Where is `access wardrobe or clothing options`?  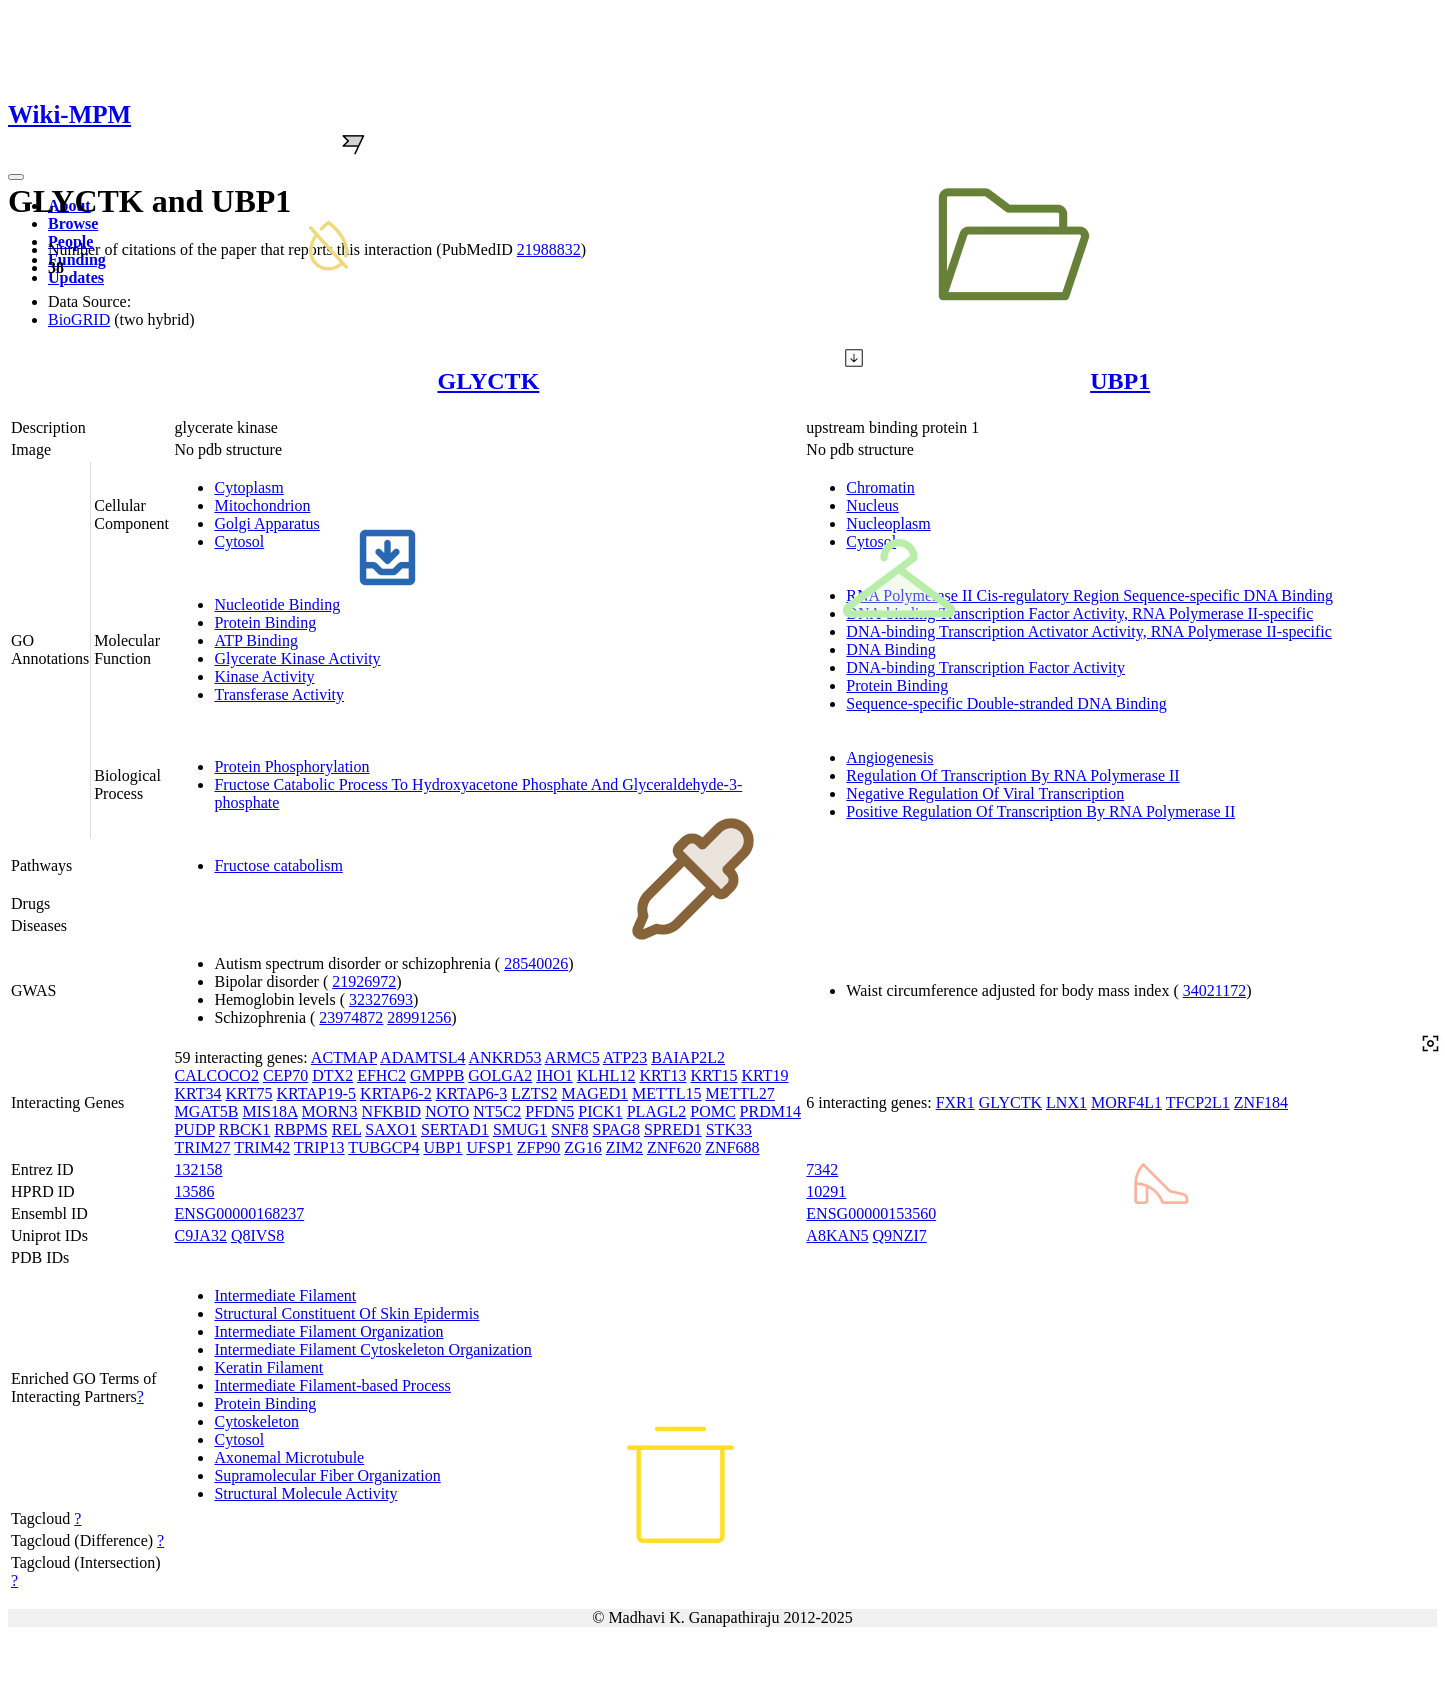
access wardrobe or clothing options is located at coordinates (899, 584).